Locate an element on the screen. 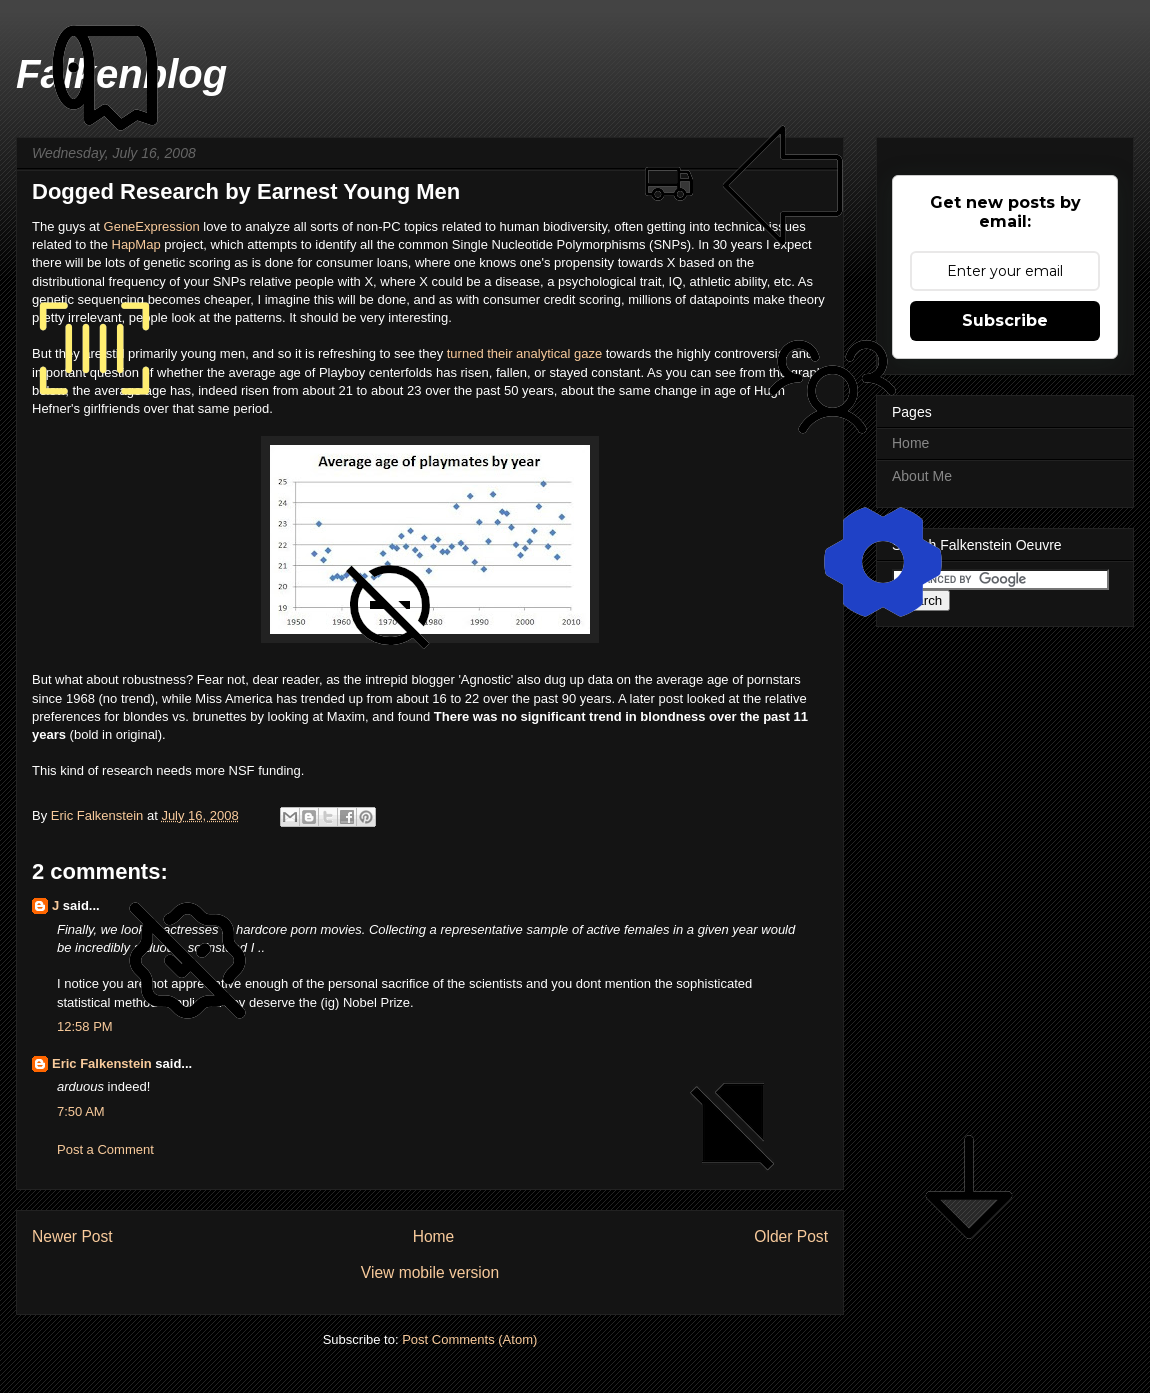 This screenshot has height=1393, width=1150. go back to the previous screen is located at coordinates (787, 185).